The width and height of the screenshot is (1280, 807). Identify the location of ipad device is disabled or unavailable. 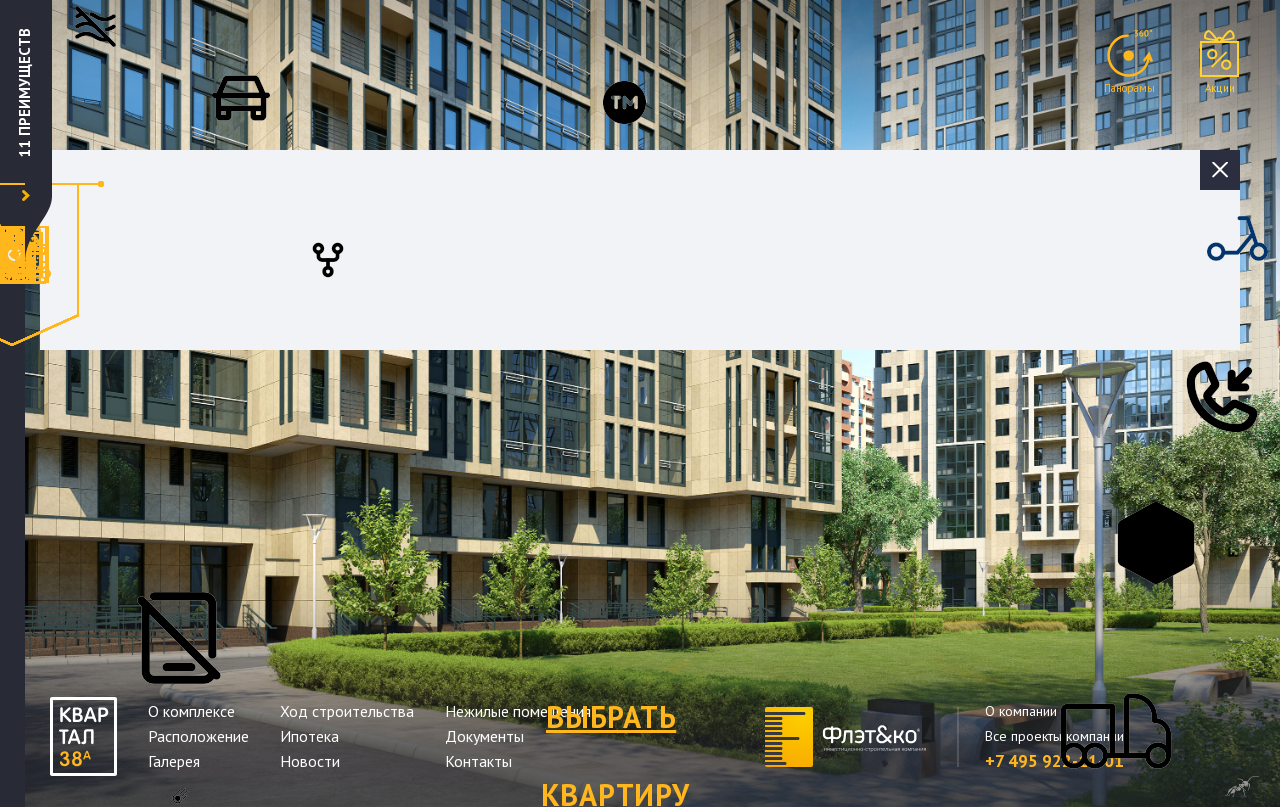
(179, 638).